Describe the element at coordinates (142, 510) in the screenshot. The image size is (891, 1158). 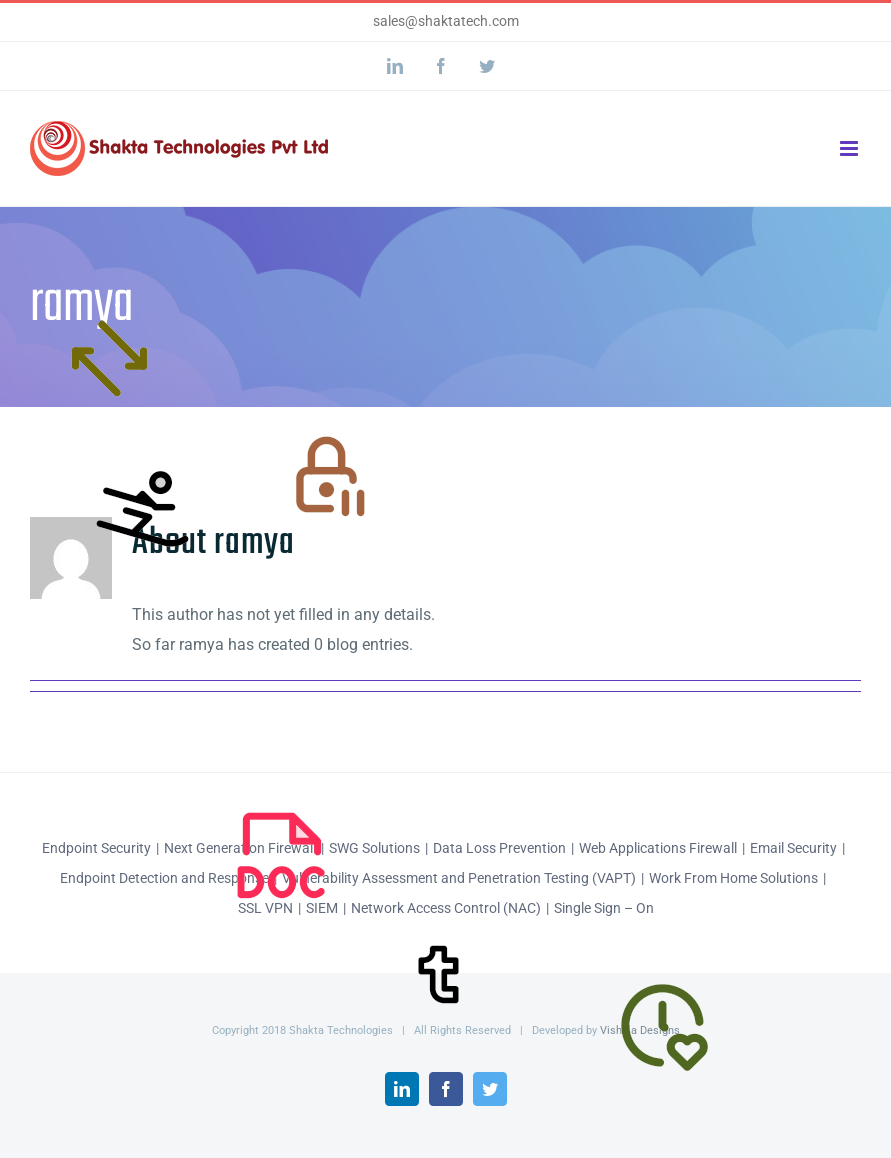
I see `access skiing or winter sports activities` at that location.